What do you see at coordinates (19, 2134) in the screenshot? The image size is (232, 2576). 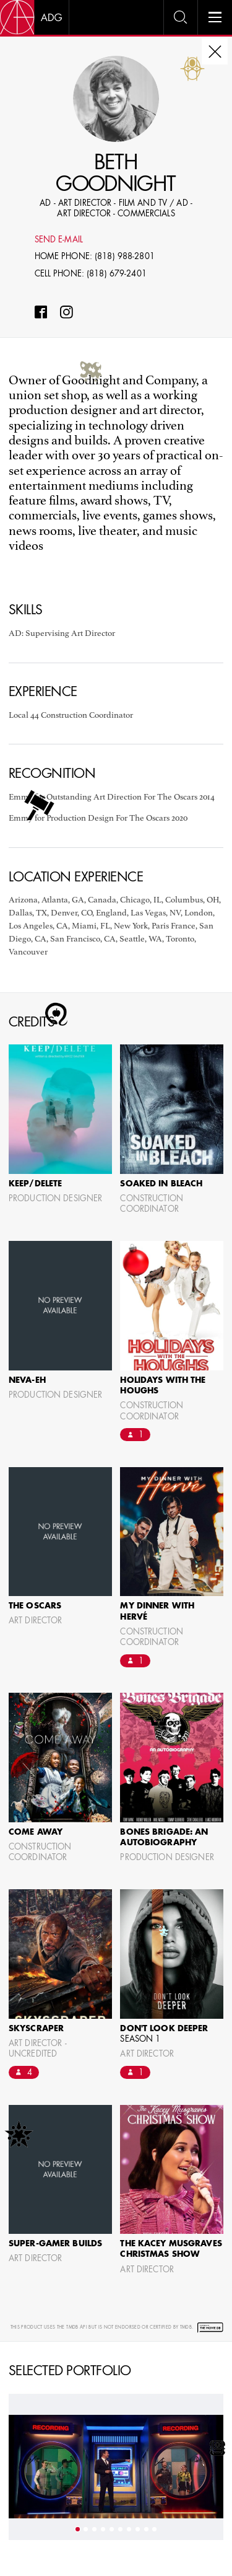 I see `view achievements or rewards in a game` at bounding box center [19, 2134].